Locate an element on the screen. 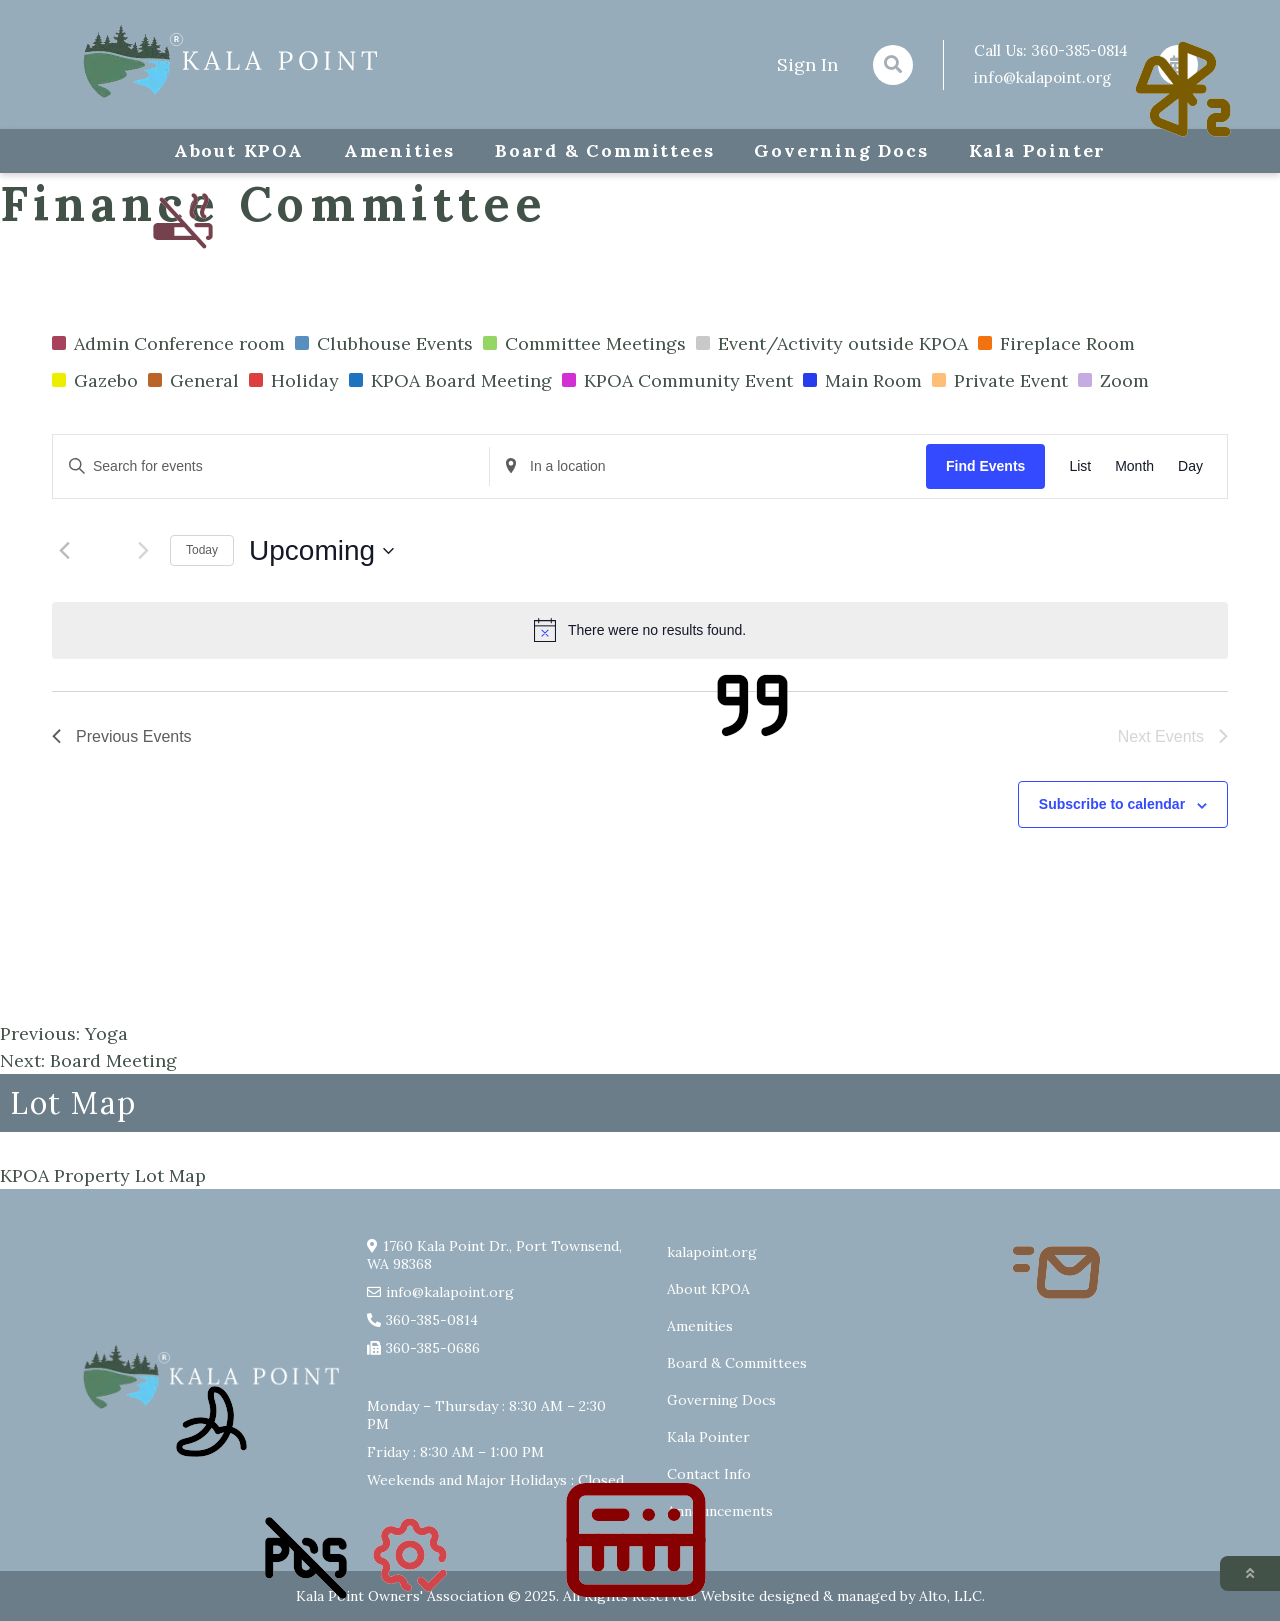 The image size is (1280, 1621). adjust car fan to speed level 2 is located at coordinates (1183, 89).